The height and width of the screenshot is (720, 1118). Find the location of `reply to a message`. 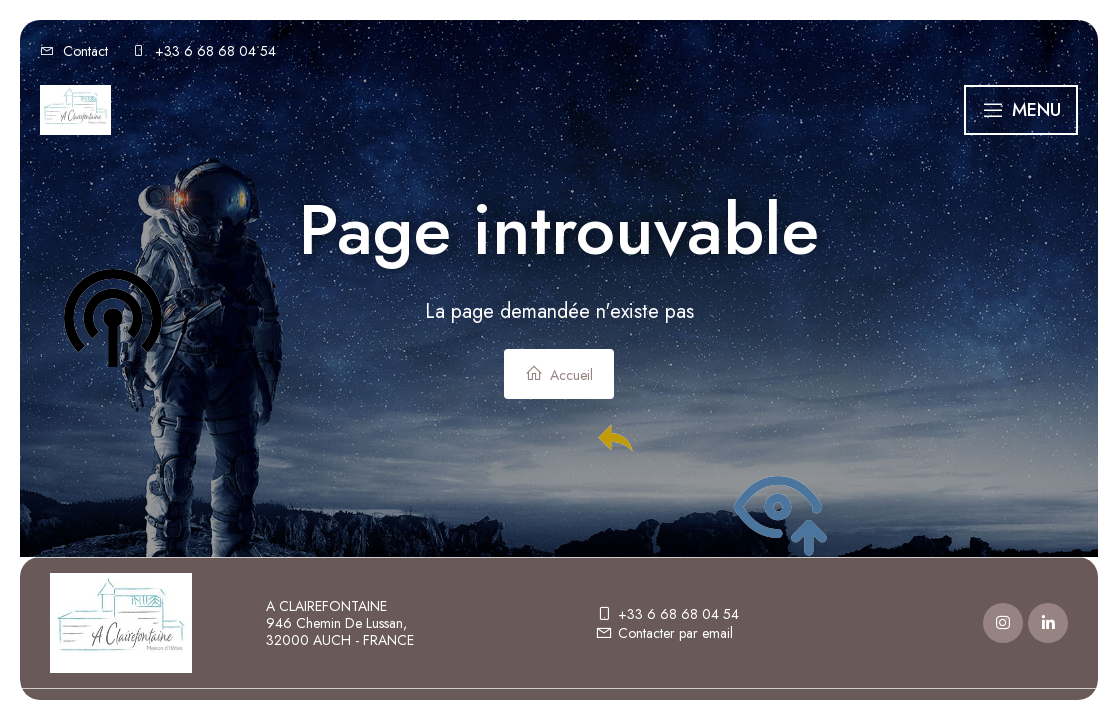

reply to a message is located at coordinates (615, 437).